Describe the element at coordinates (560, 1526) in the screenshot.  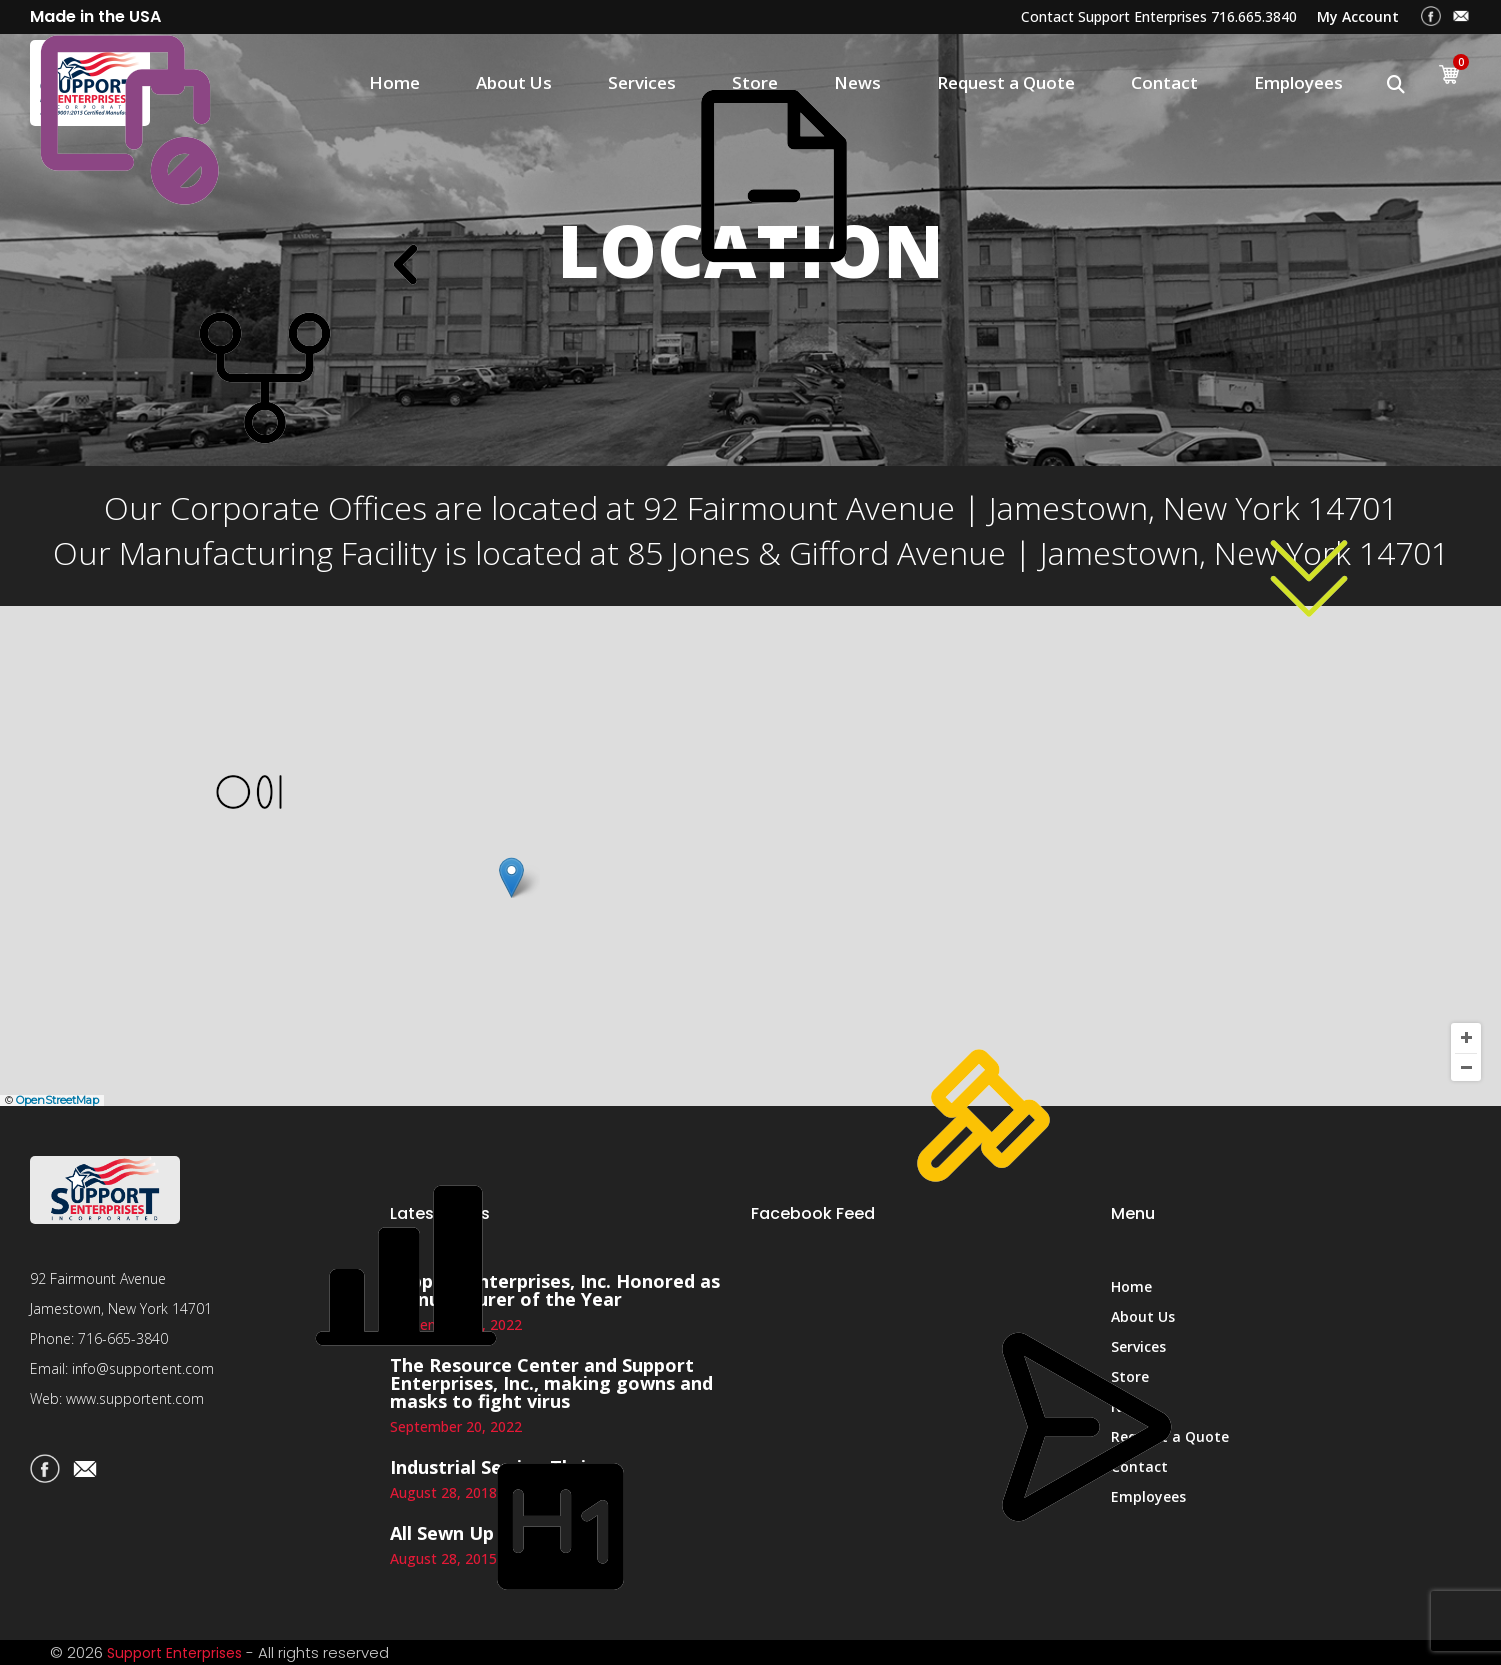
I see `format text as heading level 1` at that location.